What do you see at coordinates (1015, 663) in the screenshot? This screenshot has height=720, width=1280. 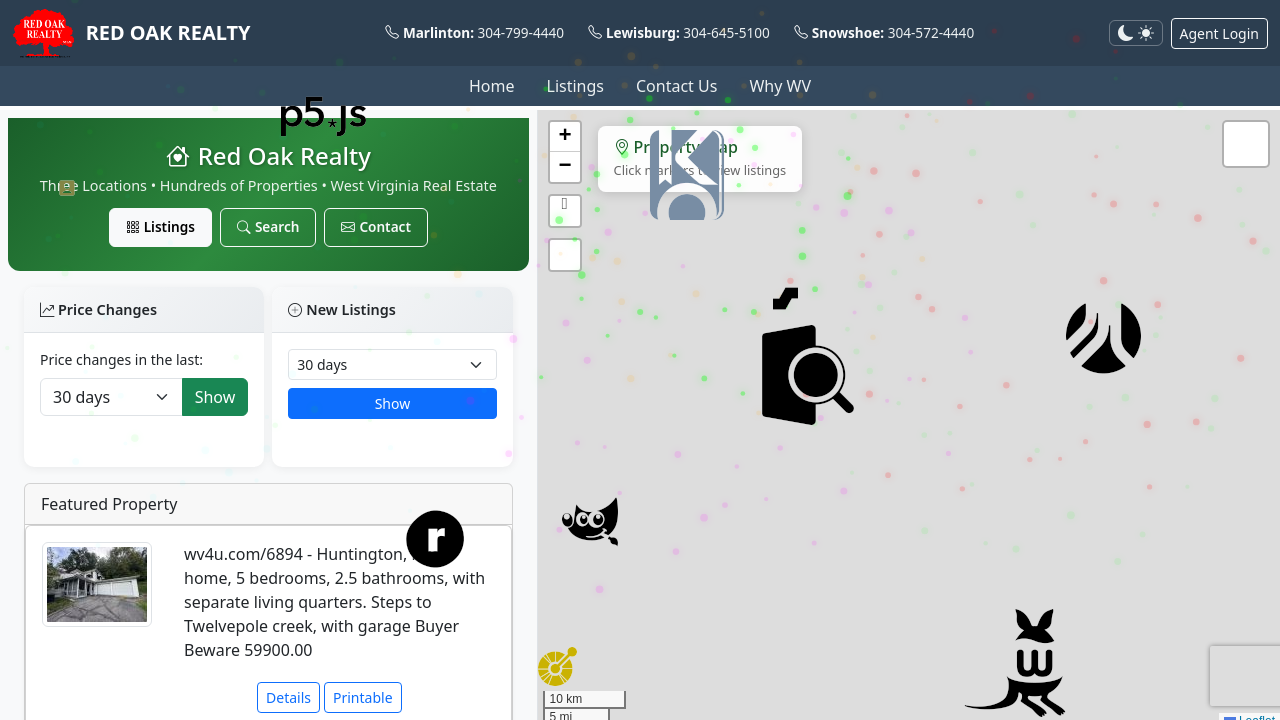 I see `open wallabag read-it-later app` at bounding box center [1015, 663].